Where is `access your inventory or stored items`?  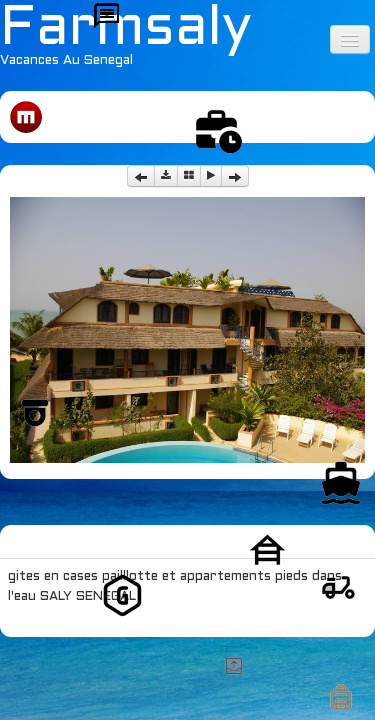 access your inventory or stored items is located at coordinates (341, 697).